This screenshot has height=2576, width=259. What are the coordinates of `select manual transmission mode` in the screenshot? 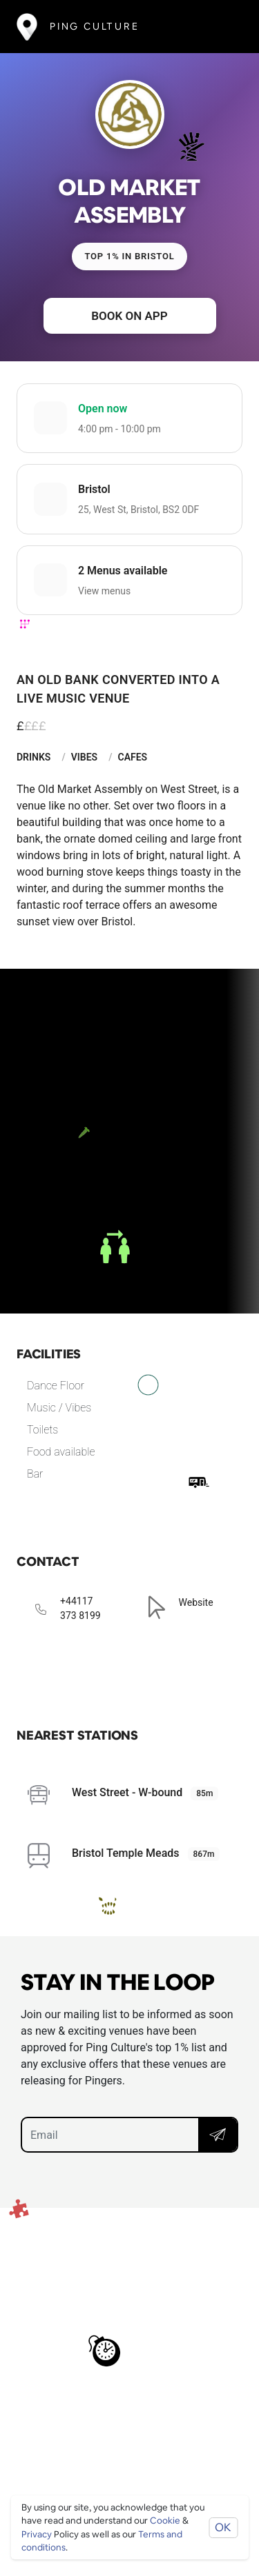 It's located at (25, 624).